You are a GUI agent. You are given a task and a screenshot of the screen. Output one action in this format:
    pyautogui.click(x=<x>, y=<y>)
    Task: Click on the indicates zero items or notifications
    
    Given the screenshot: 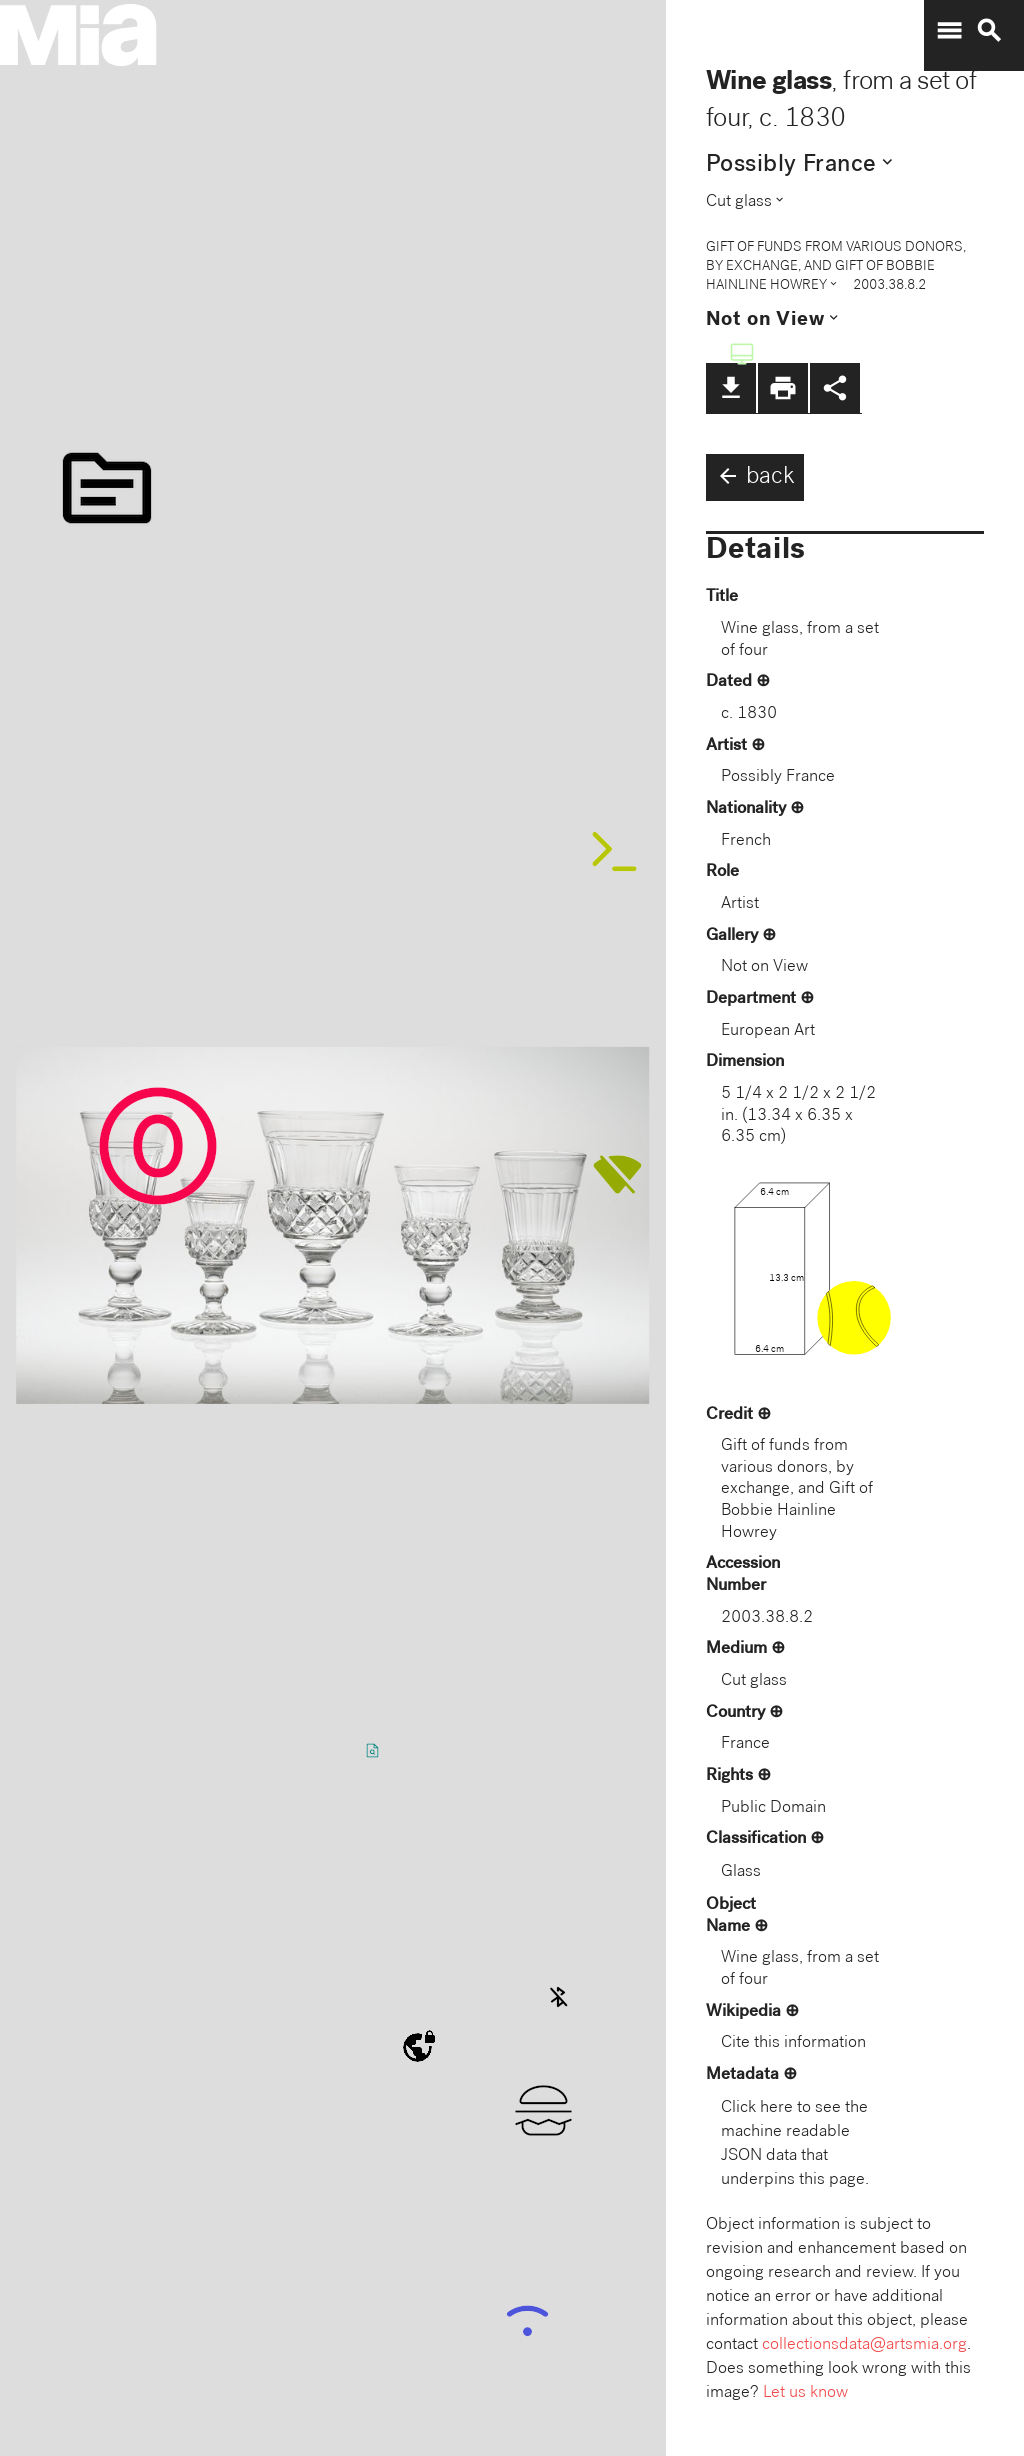 What is the action you would take?
    pyautogui.click(x=158, y=1146)
    